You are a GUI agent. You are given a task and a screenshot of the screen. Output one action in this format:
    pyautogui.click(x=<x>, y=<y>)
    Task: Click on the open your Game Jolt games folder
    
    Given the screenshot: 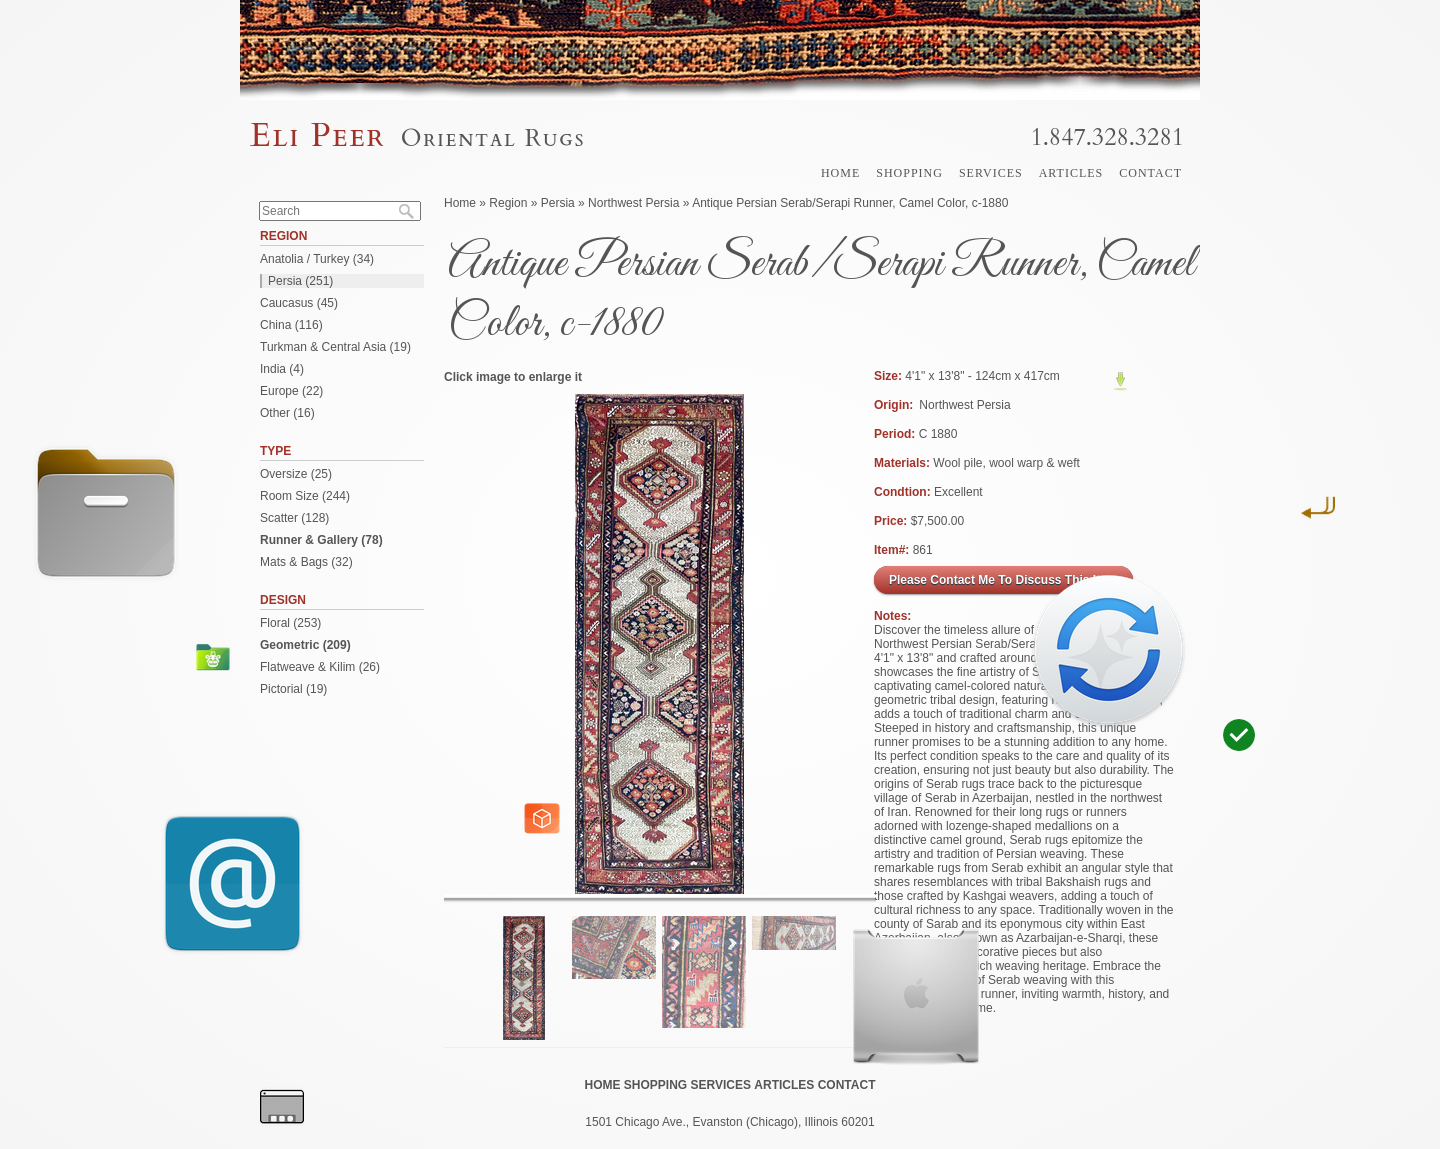 What is the action you would take?
    pyautogui.click(x=213, y=658)
    